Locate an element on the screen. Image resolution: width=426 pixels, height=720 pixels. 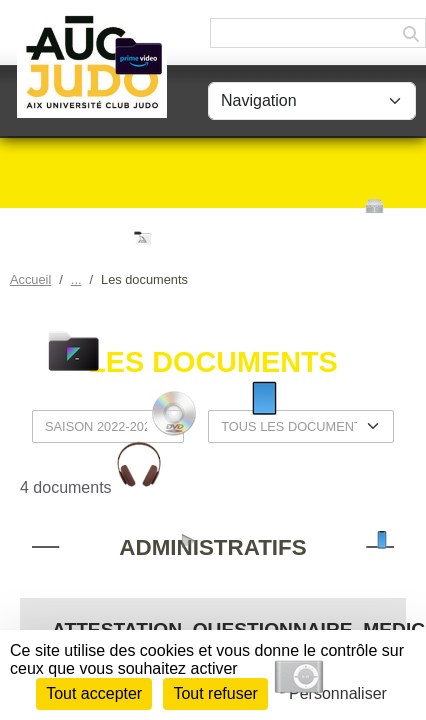
connect bluetooth headphones is located at coordinates (139, 465).